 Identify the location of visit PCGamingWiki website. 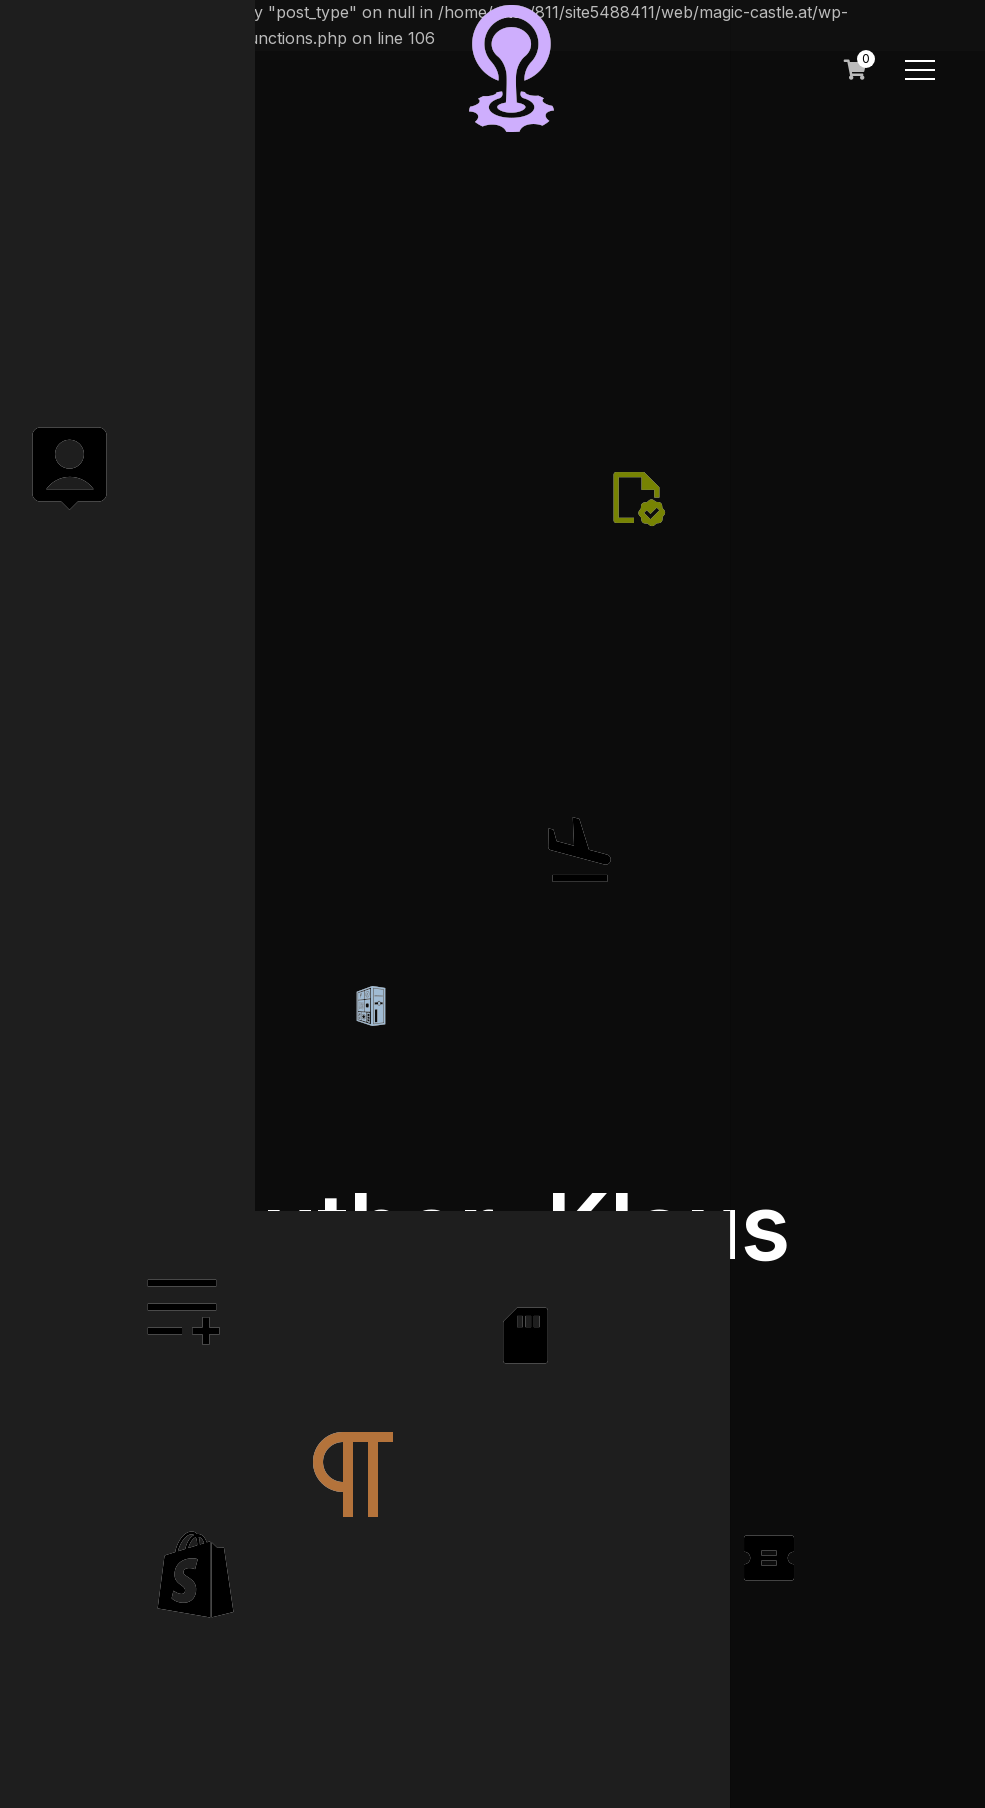
(371, 1006).